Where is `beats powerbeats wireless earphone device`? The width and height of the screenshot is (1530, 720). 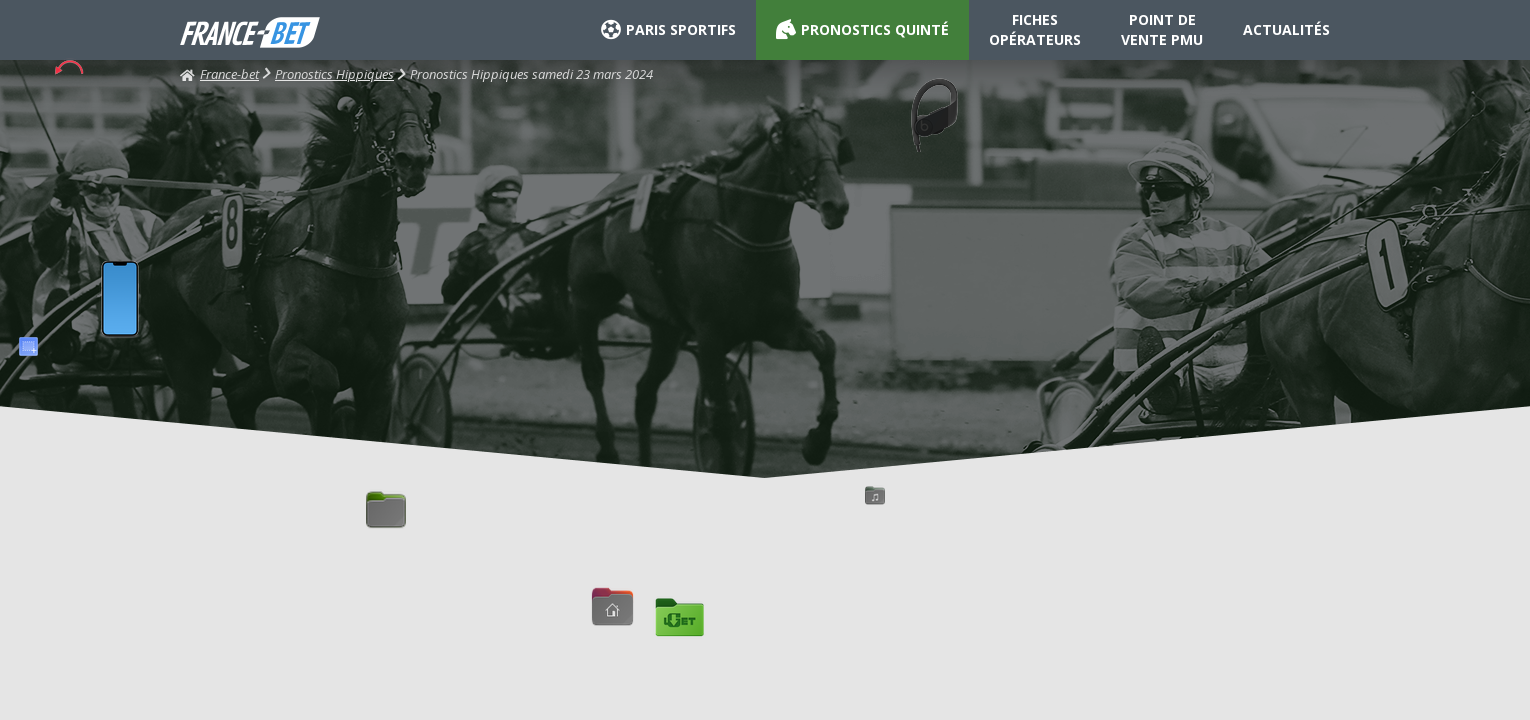 beats powerbeats wireless earphone device is located at coordinates (935, 113).